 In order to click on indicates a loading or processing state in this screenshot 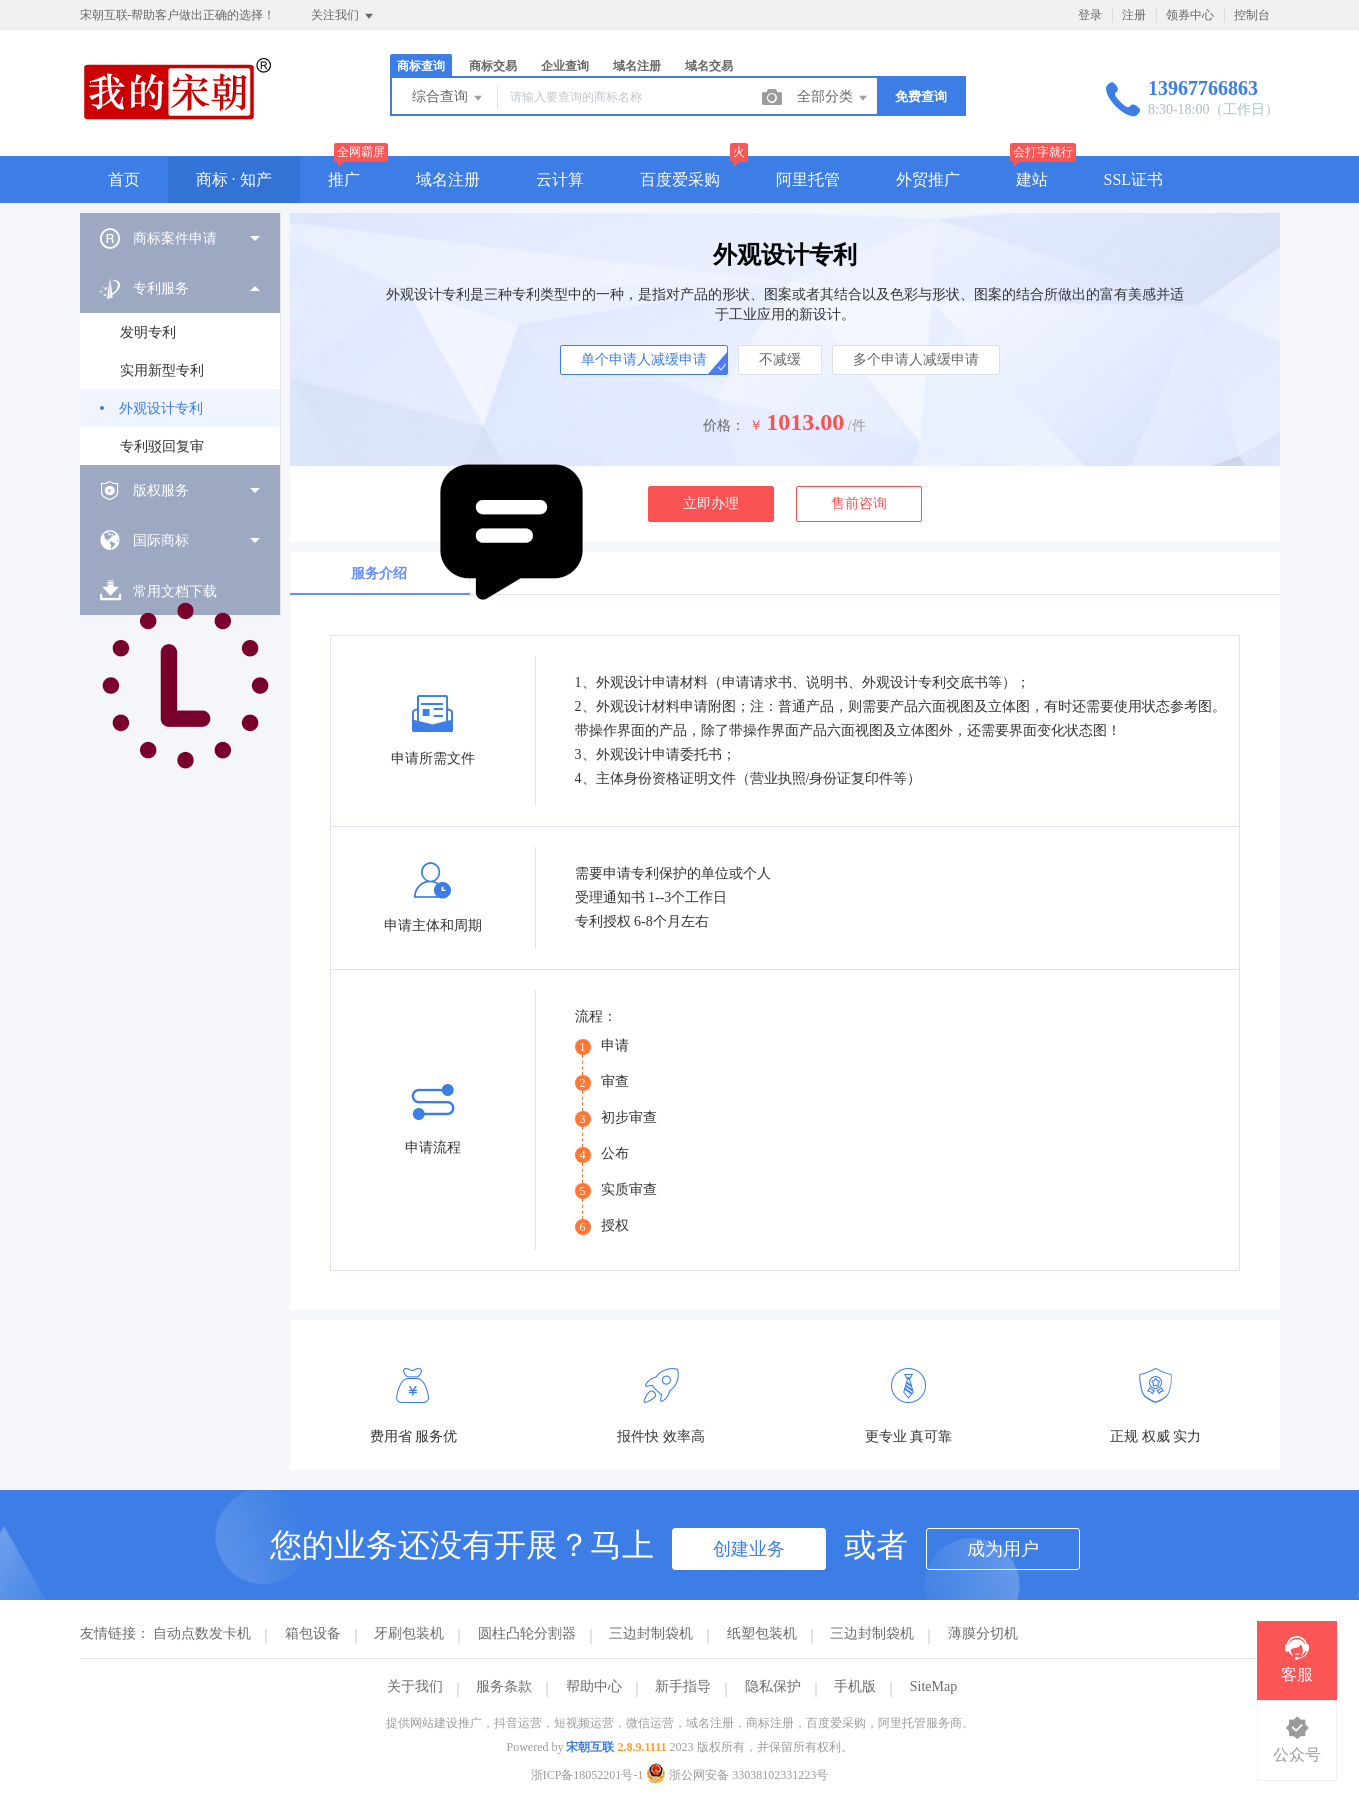, I will do `click(185, 685)`.